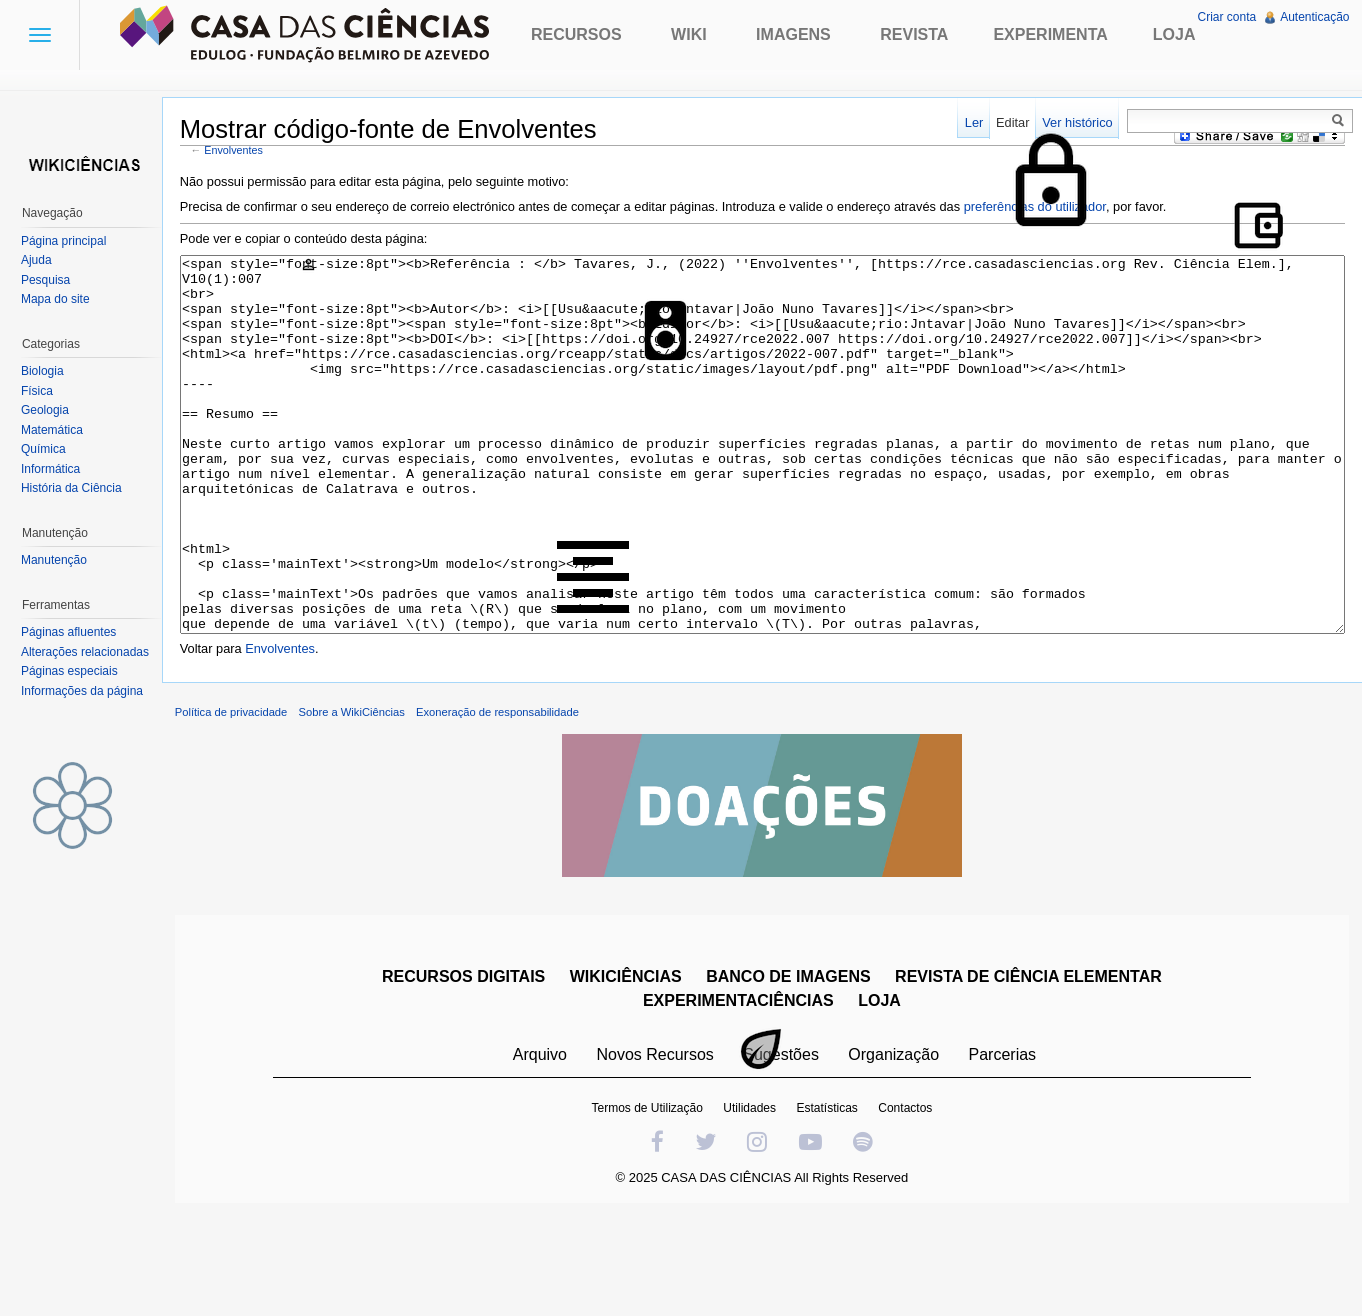 The width and height of the screenshot is (1362, 1316). What do you see at coordinates (72, 805) in the screenshot?
I see `access garden or plant care features` at bounding box center [72, 805].